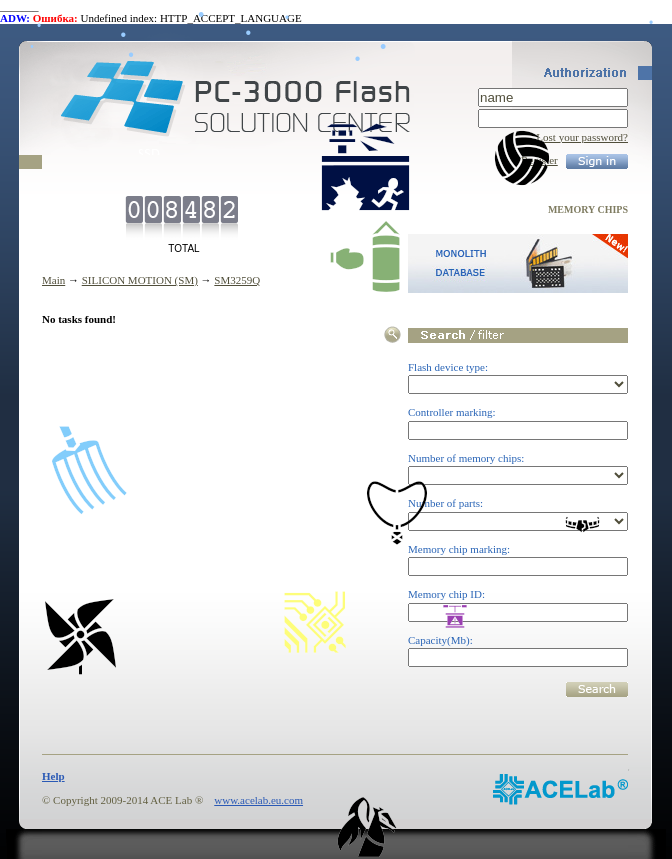 This screenshot has height=859, width=672. I want to click on a decorative or playful element indicating games or toys, so click(80, 634).